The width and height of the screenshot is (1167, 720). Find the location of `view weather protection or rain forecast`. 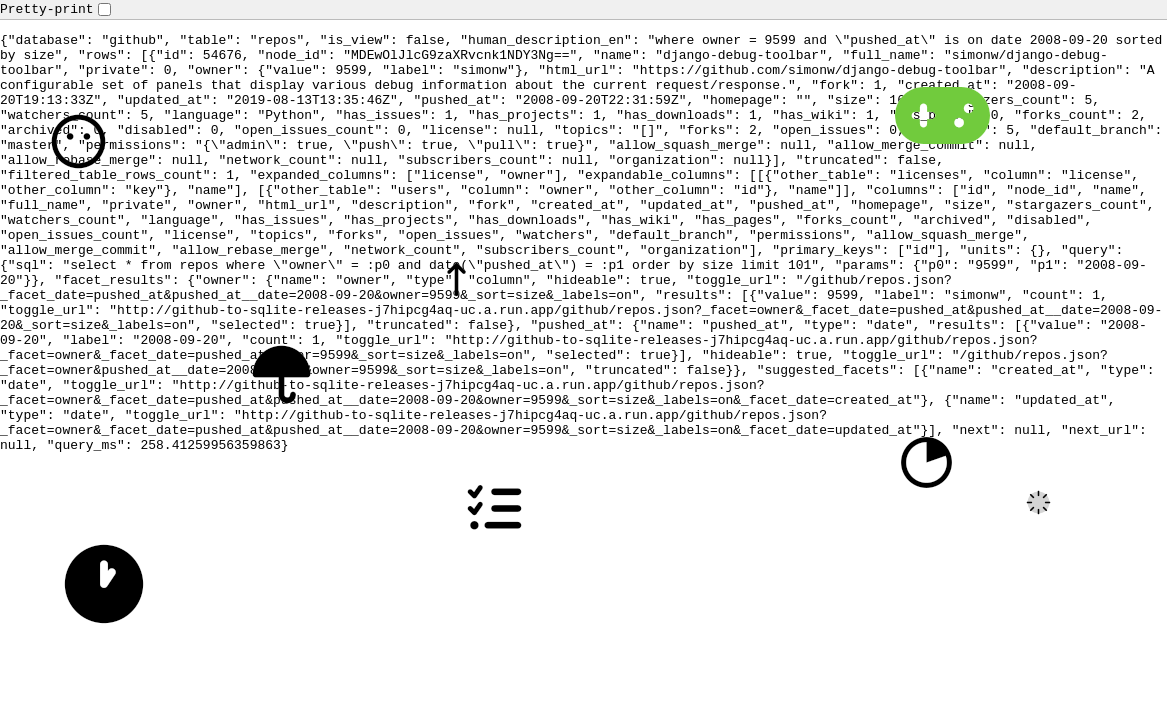

view weather protection or rain forecast is located at coordinates (281, 374).